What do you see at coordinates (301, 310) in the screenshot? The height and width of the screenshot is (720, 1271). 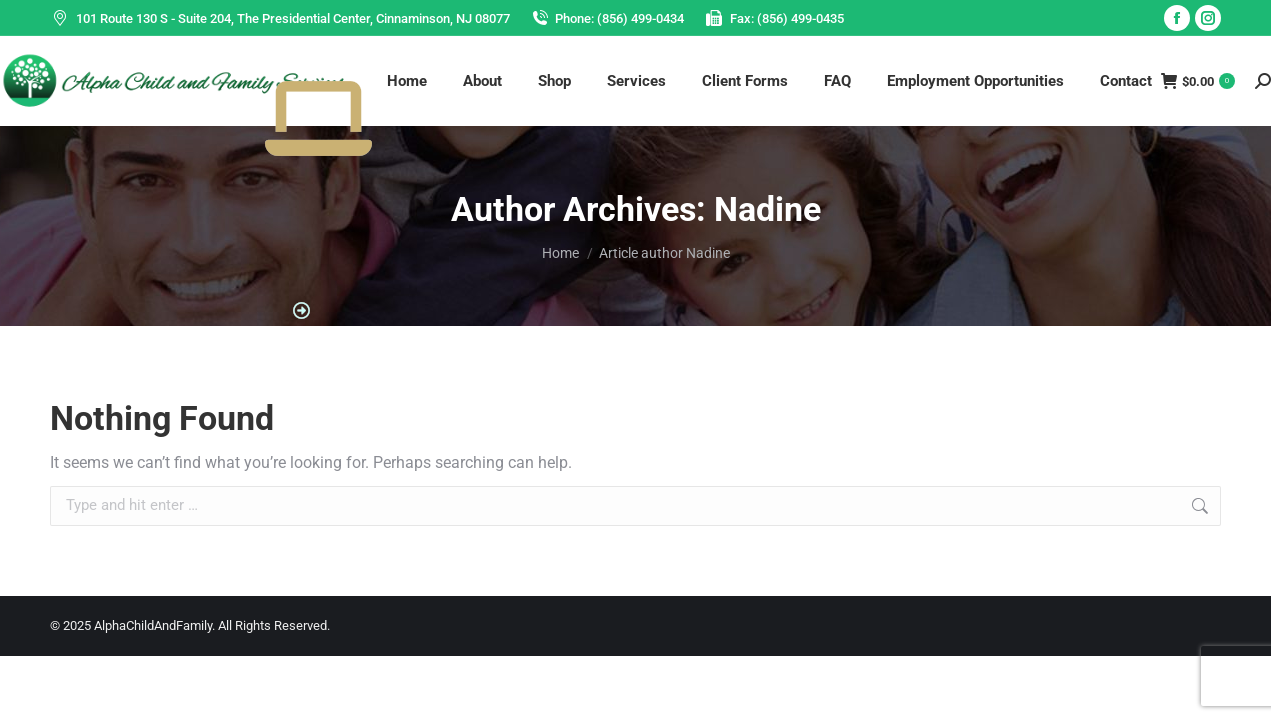 I see `go to next item or step` at bounding box center [301, 310].